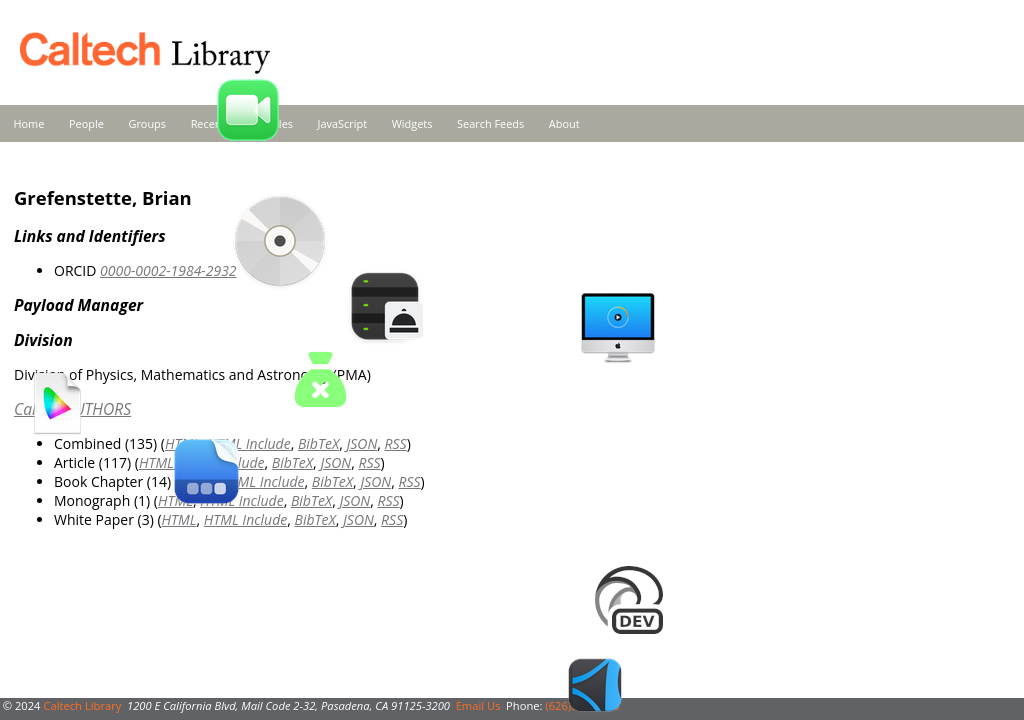 The image size is (1024, 720). I want to click on remove item from cart or bag, so click(320, 379).